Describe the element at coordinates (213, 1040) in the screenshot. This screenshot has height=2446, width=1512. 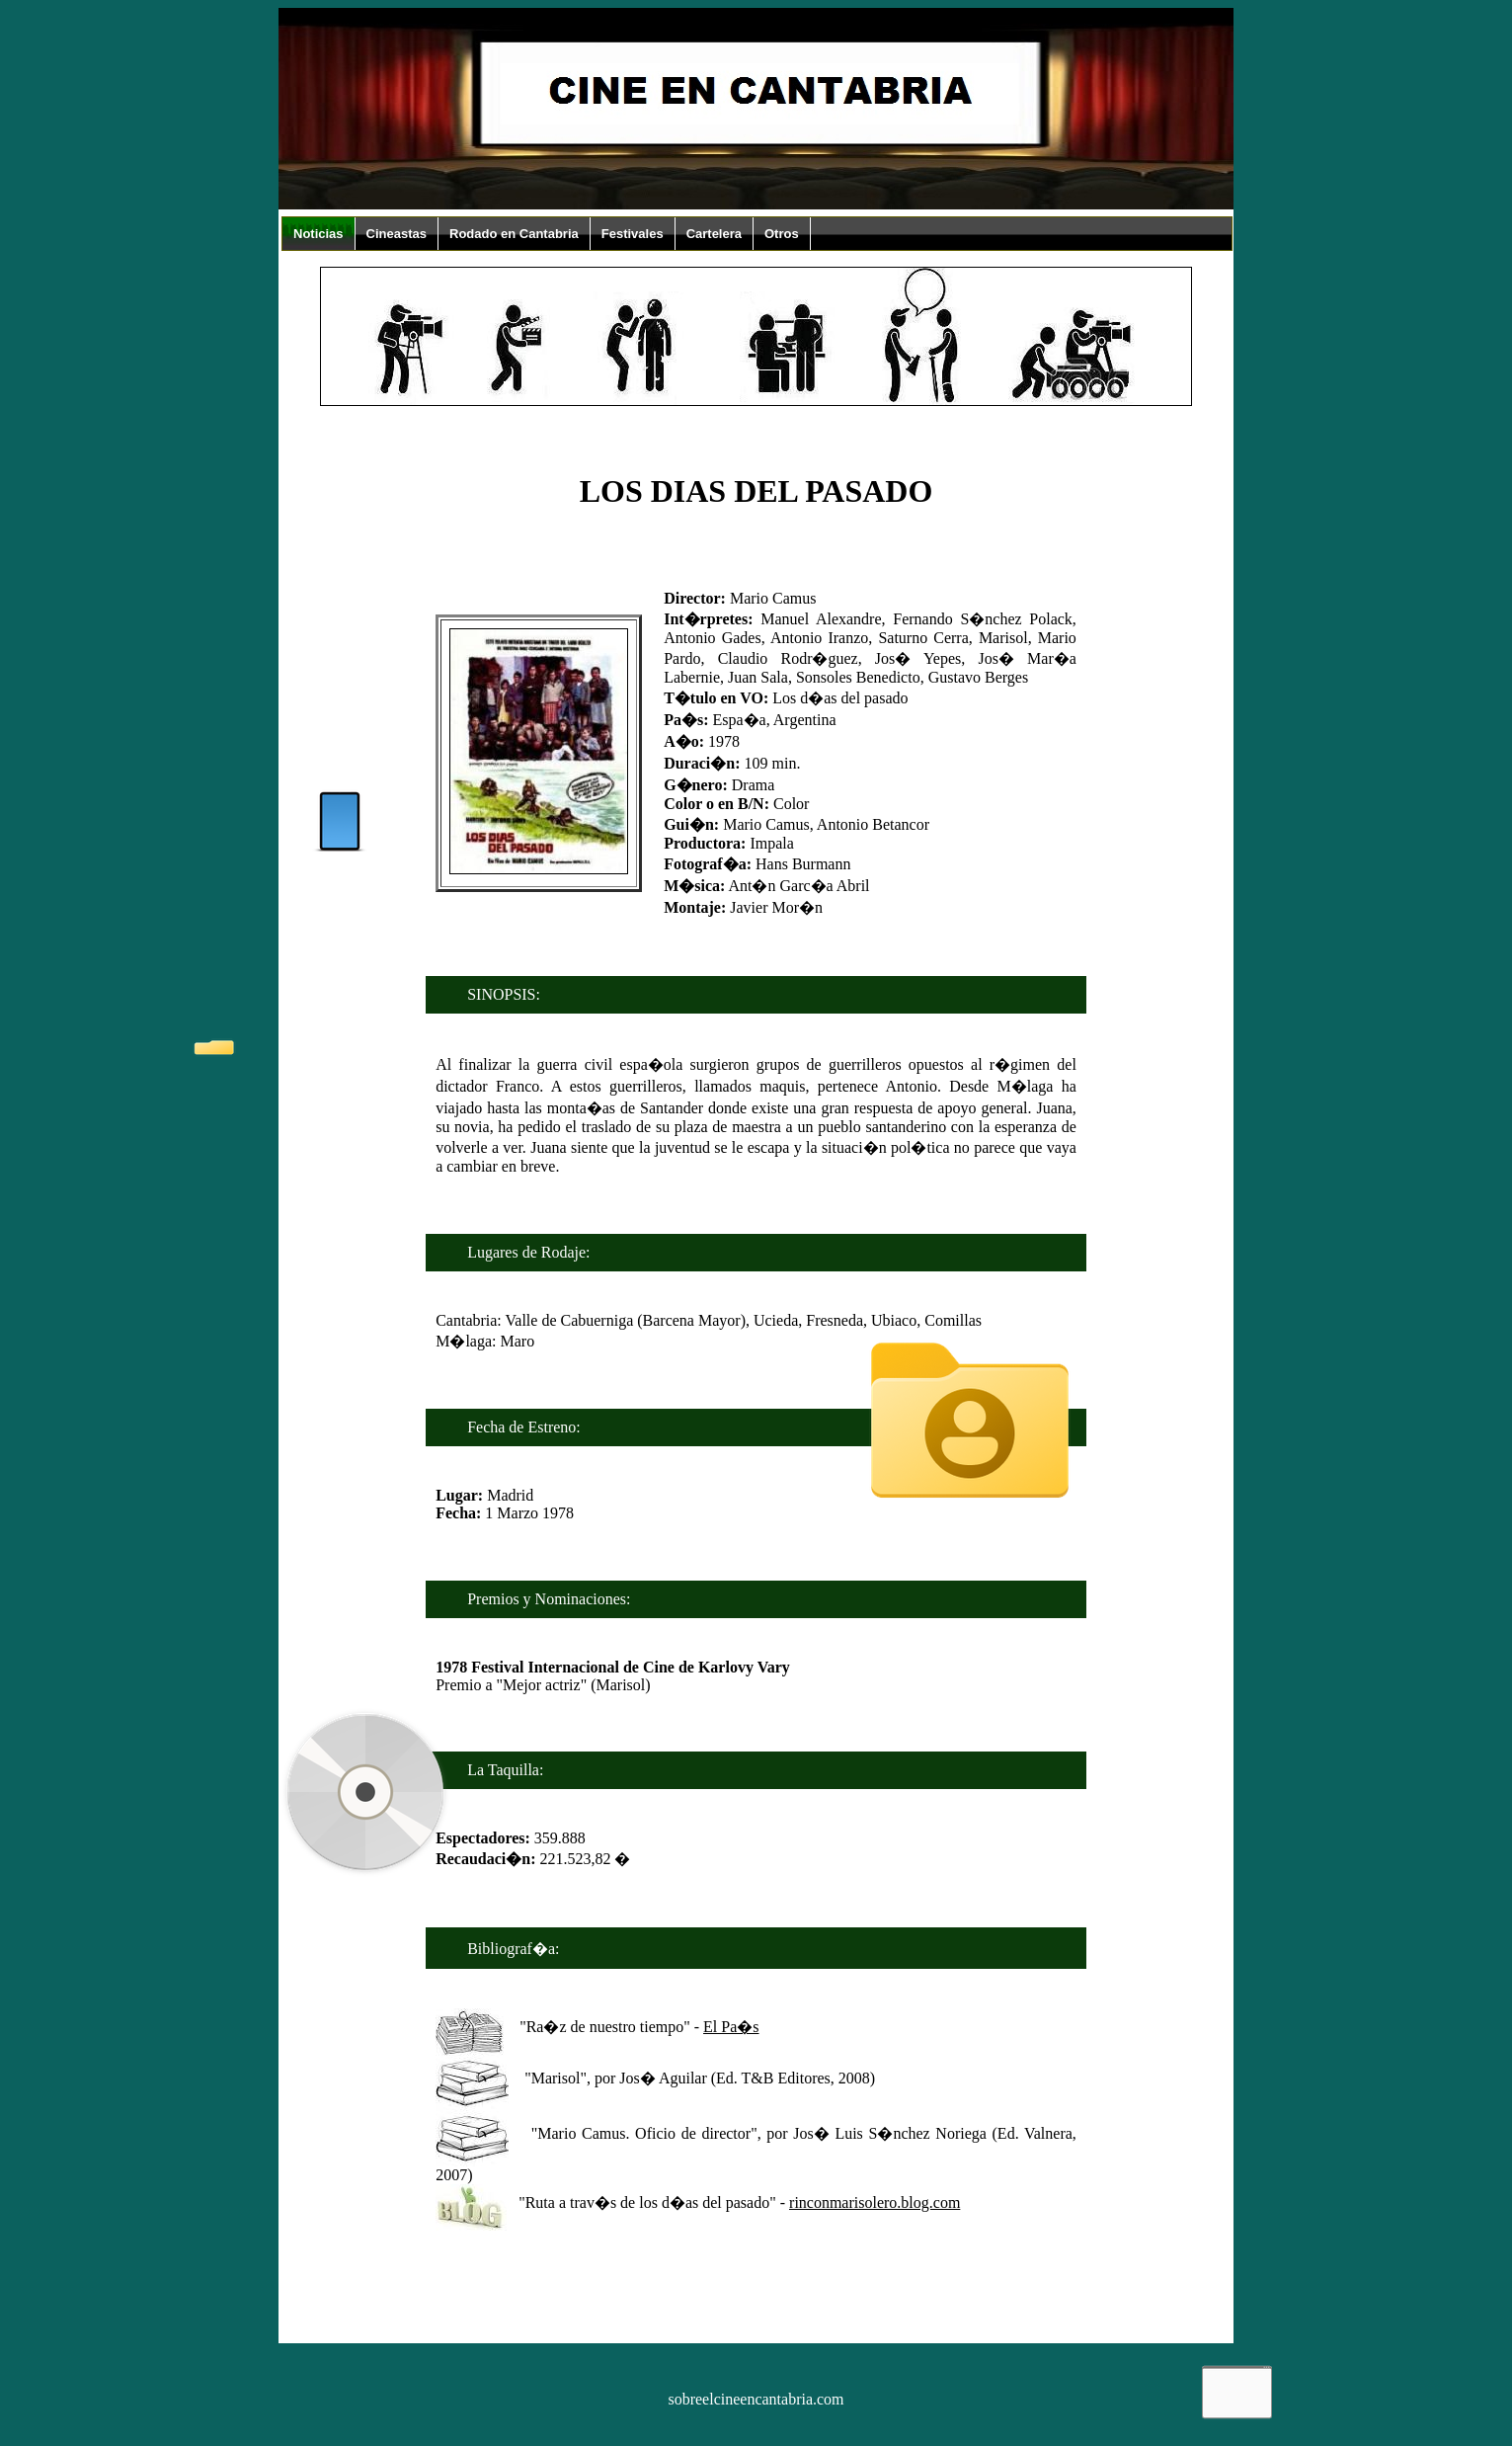
I see `open livefront folder` at that location.